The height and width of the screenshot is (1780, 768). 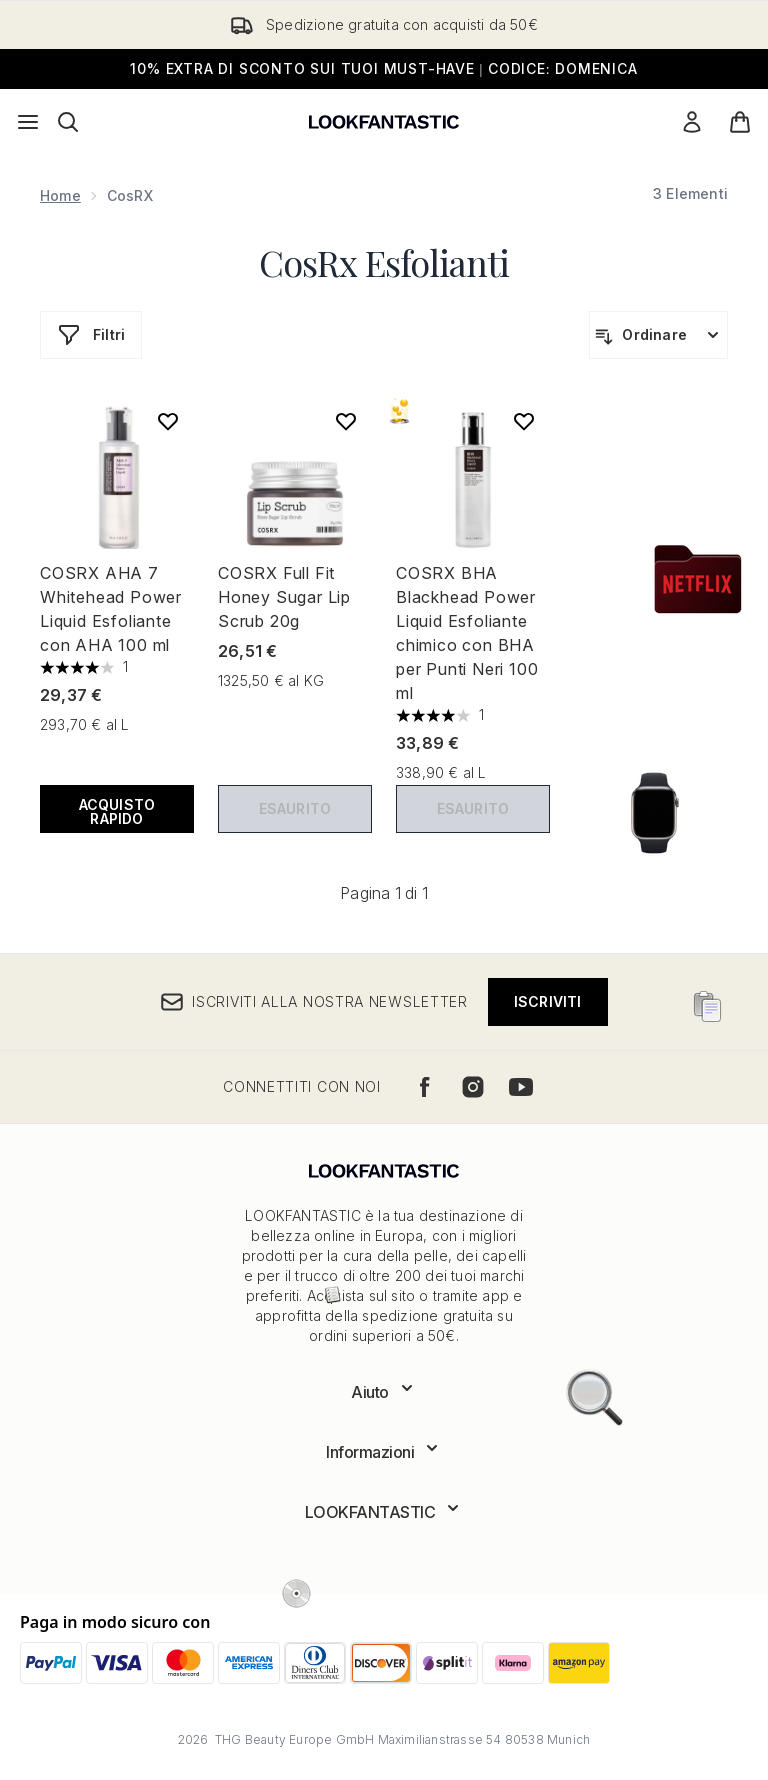 I want to click on paste copied content from clipboard, so click(x=707, y=1006).